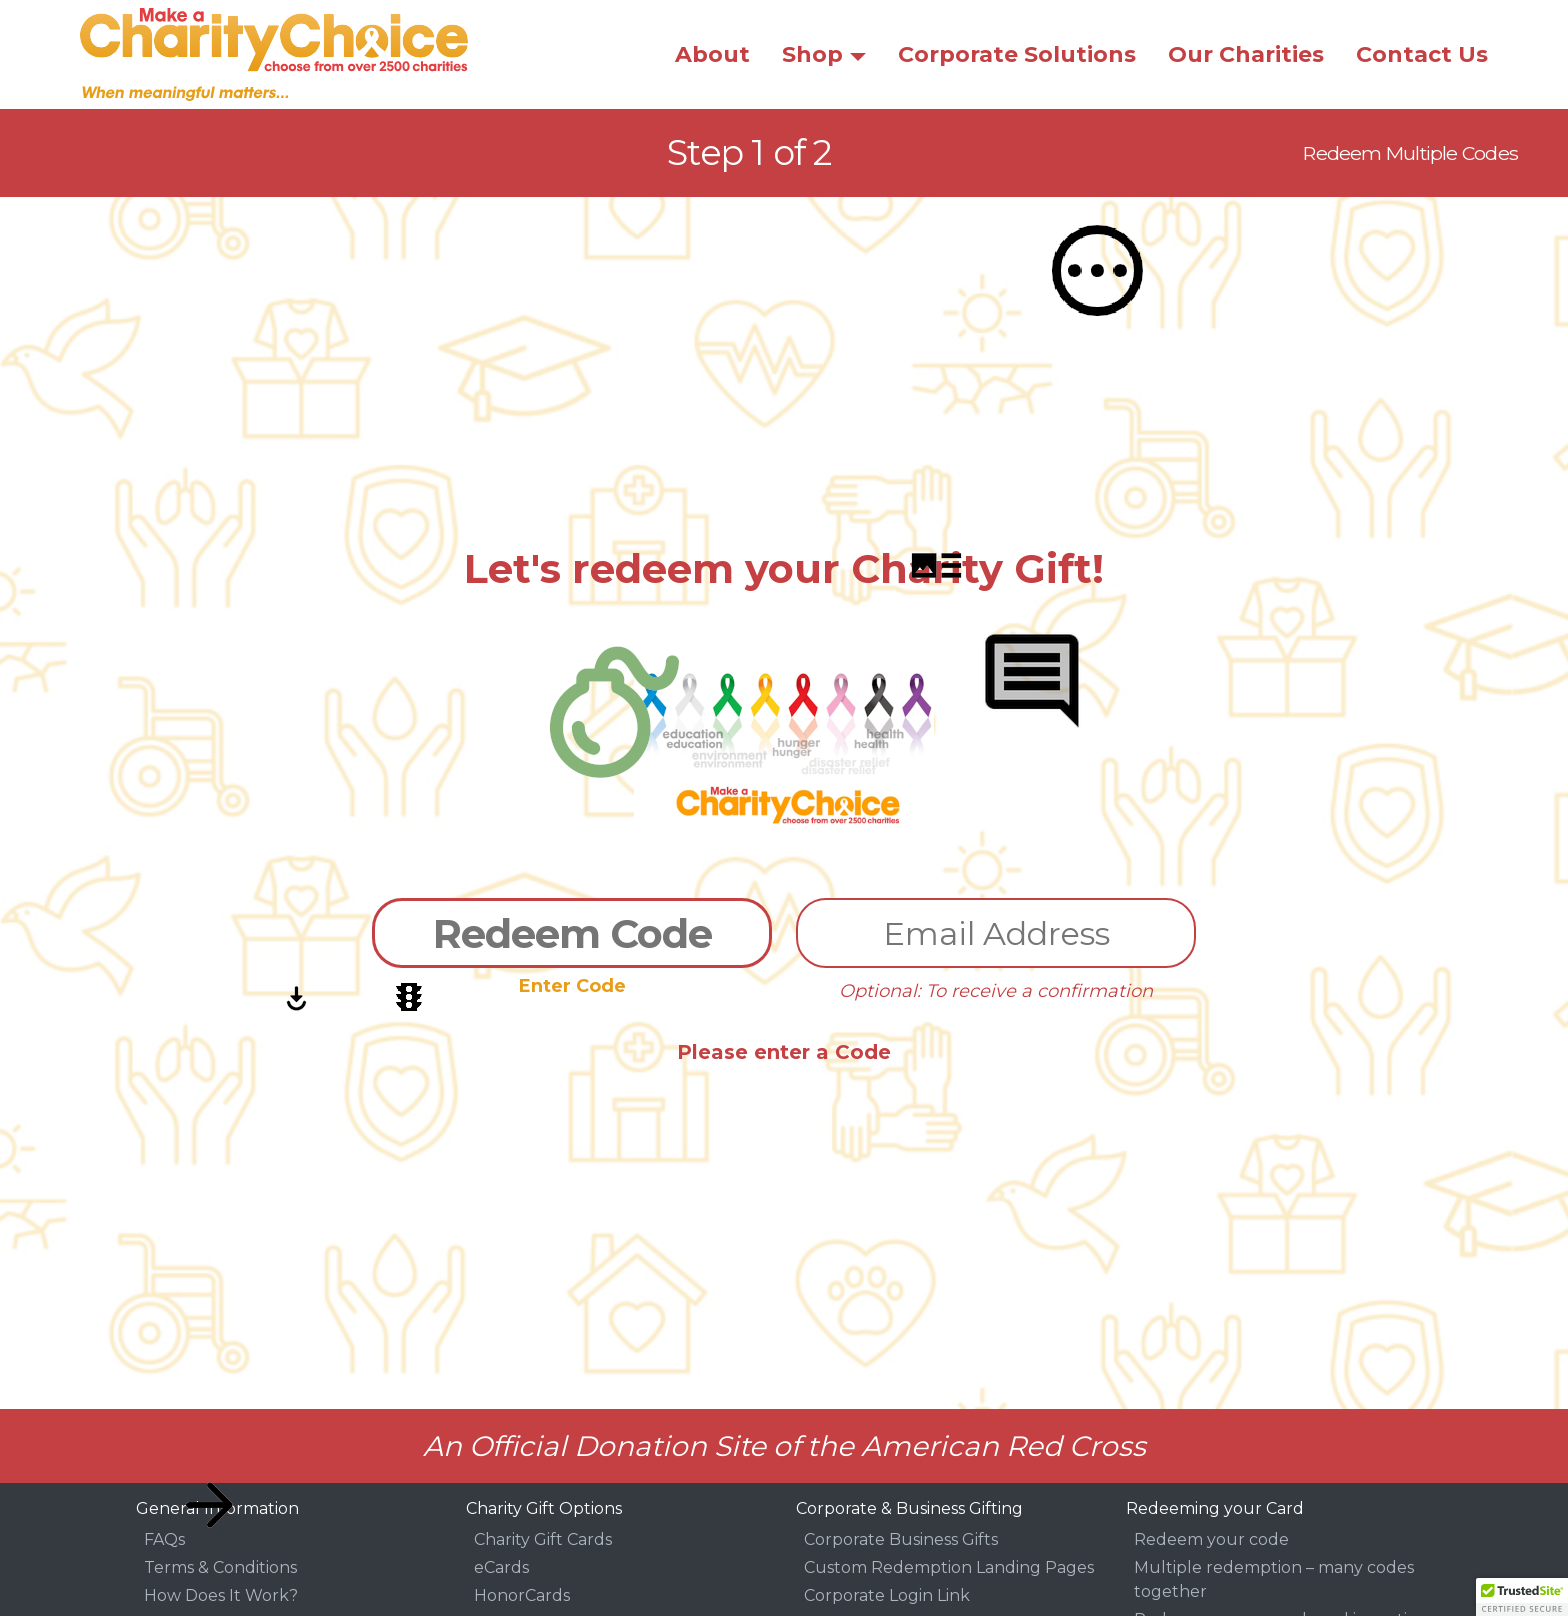  What do you see at coordinates (1032, 681) in the screenshot?
I see `open comments section` at bounding box center [1032, 681].